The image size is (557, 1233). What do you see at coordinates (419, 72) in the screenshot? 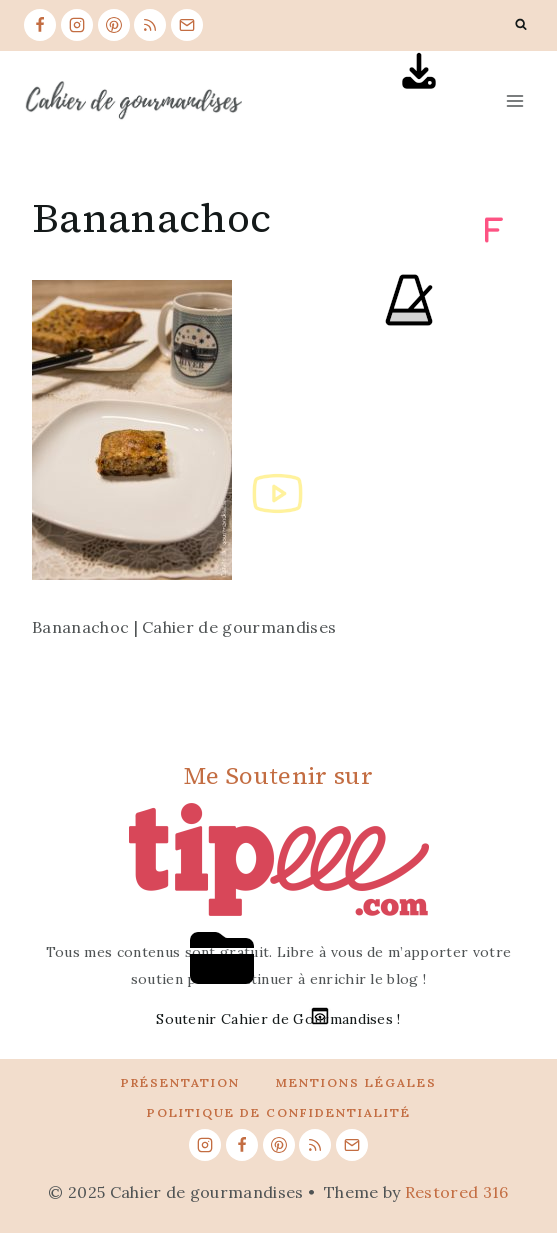
I see `download a file to your device` at bounding box center [419, 72].